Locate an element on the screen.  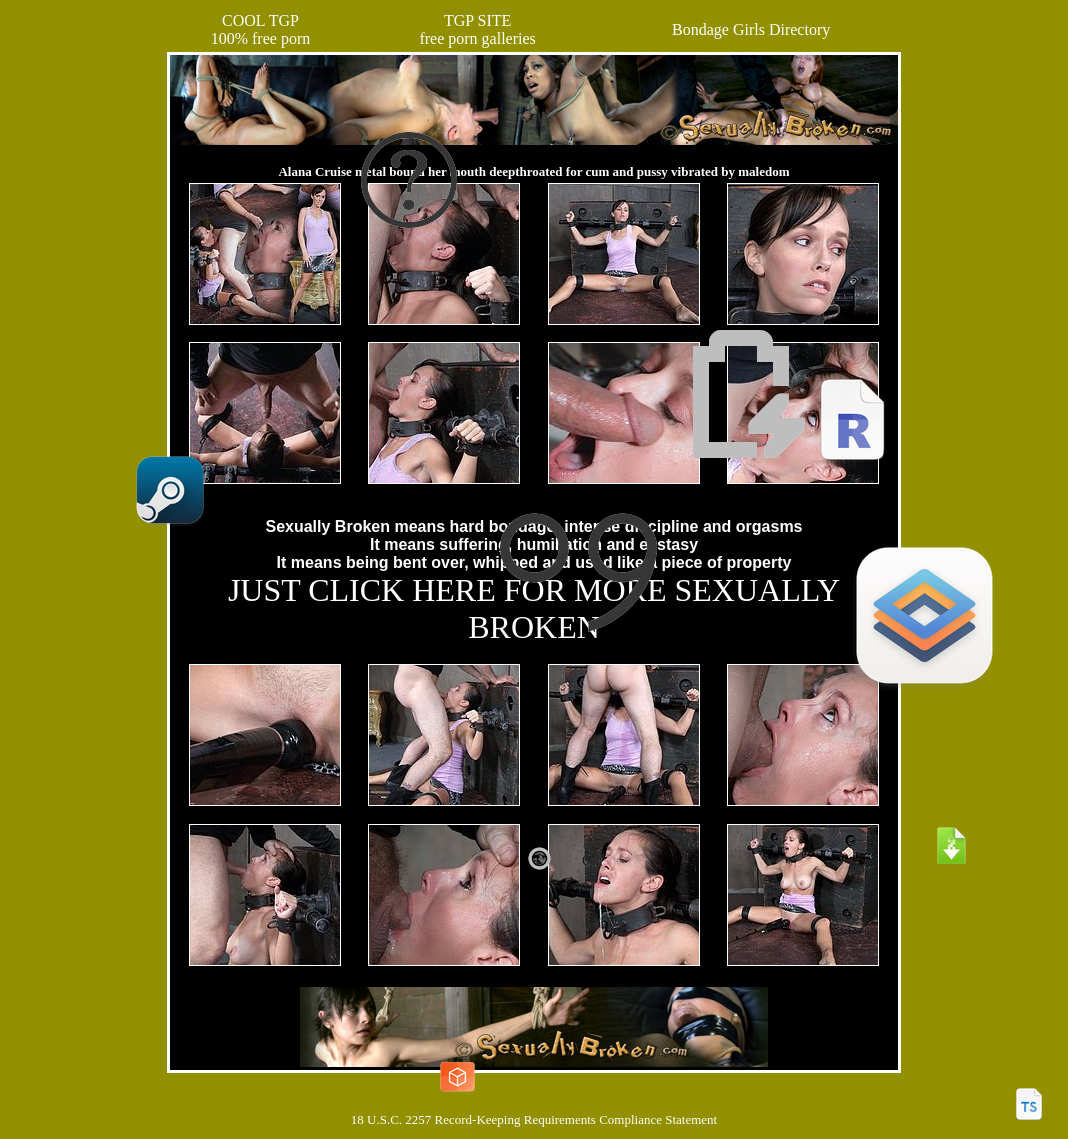
an R programming language source file is located at coordinates (852, 419).